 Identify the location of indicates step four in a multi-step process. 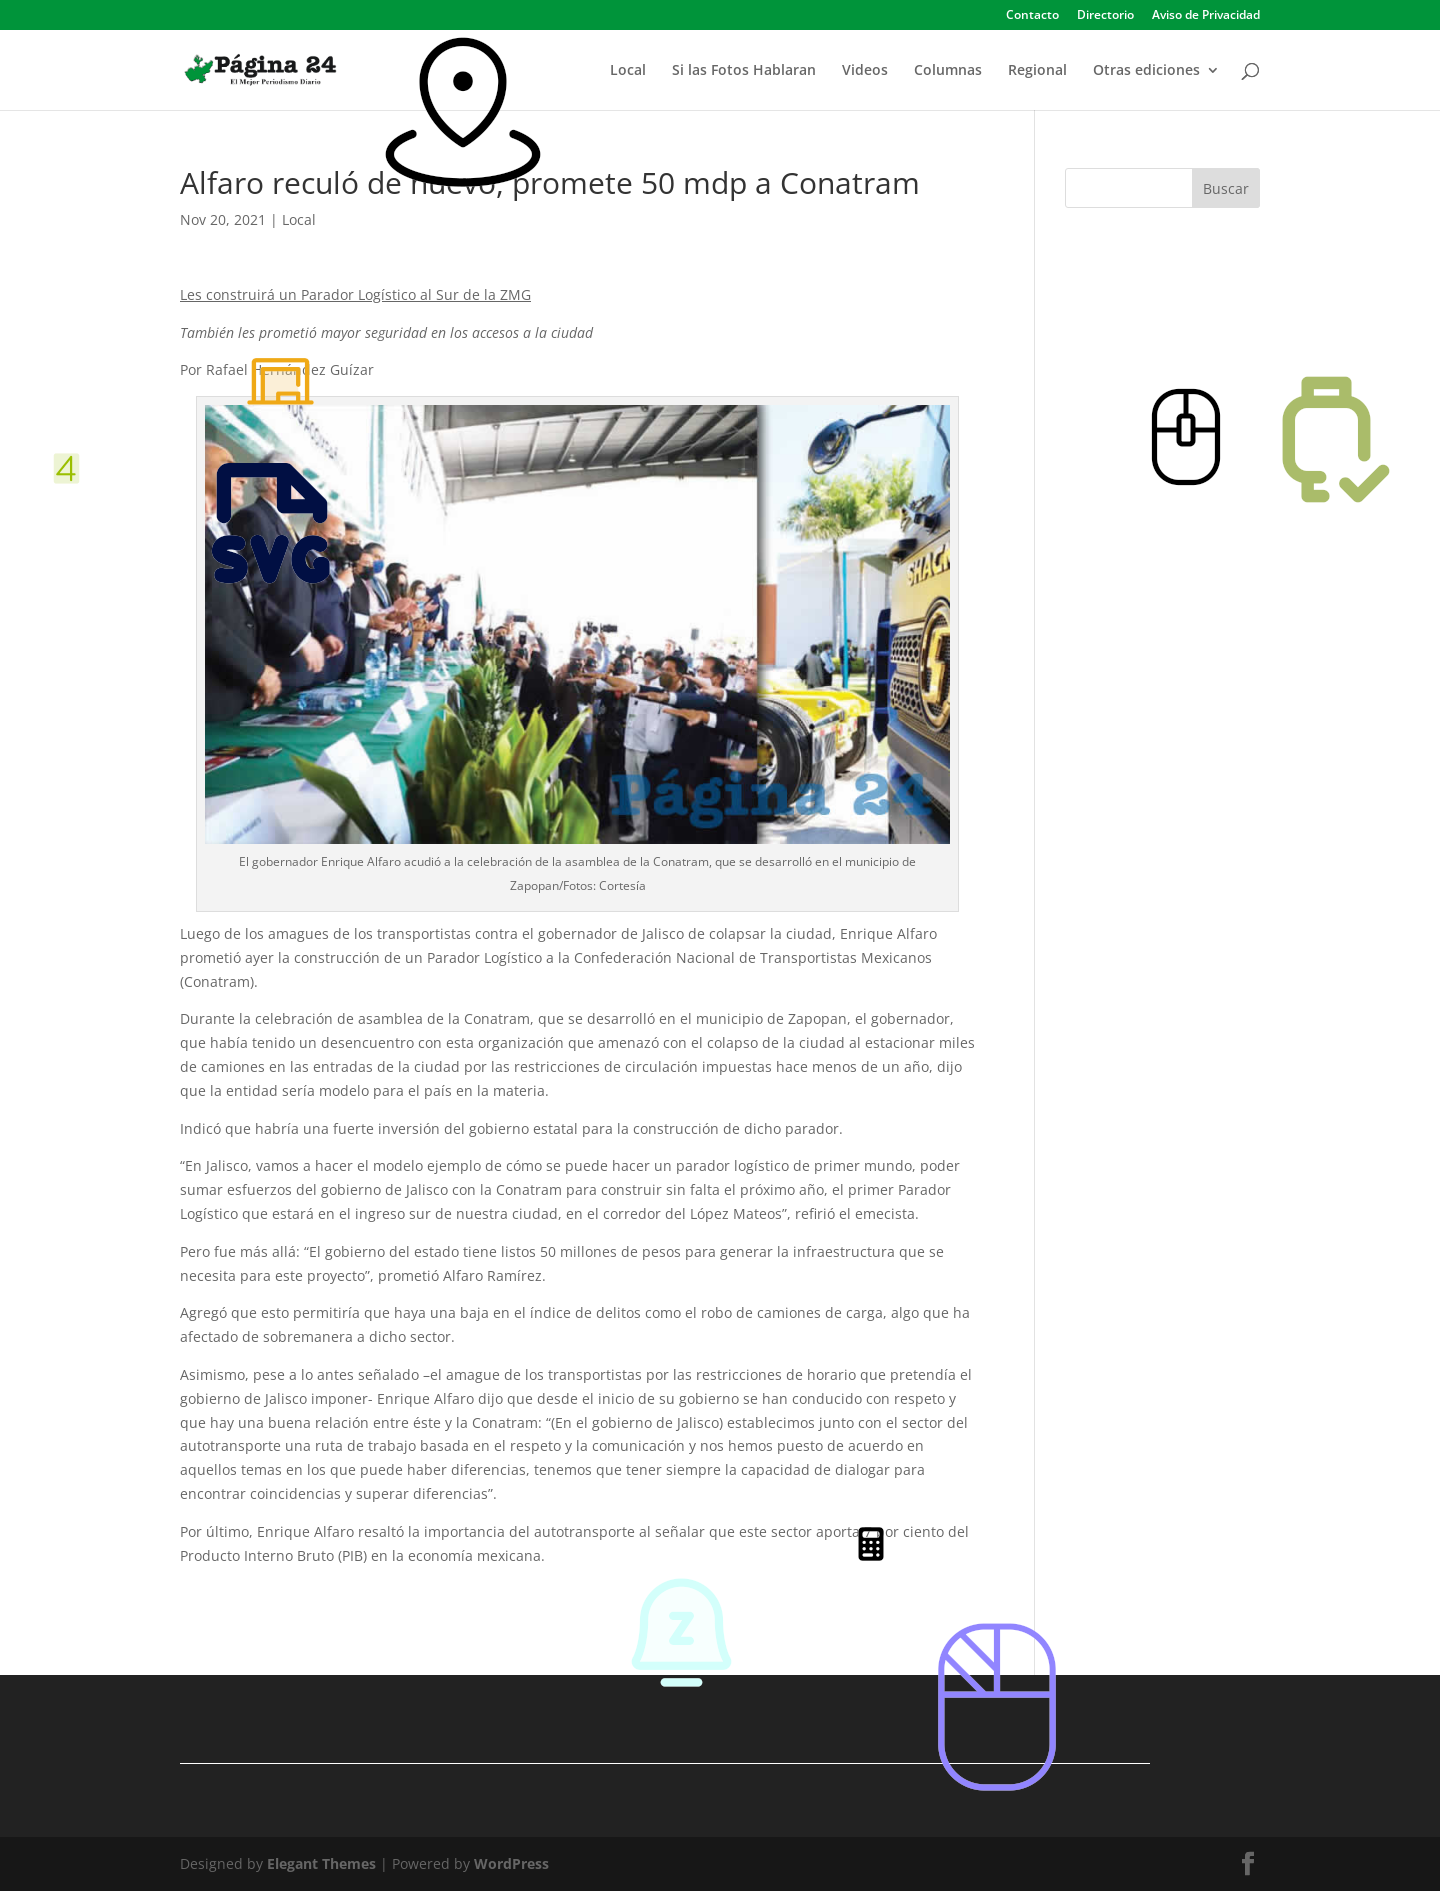
(66, 468).